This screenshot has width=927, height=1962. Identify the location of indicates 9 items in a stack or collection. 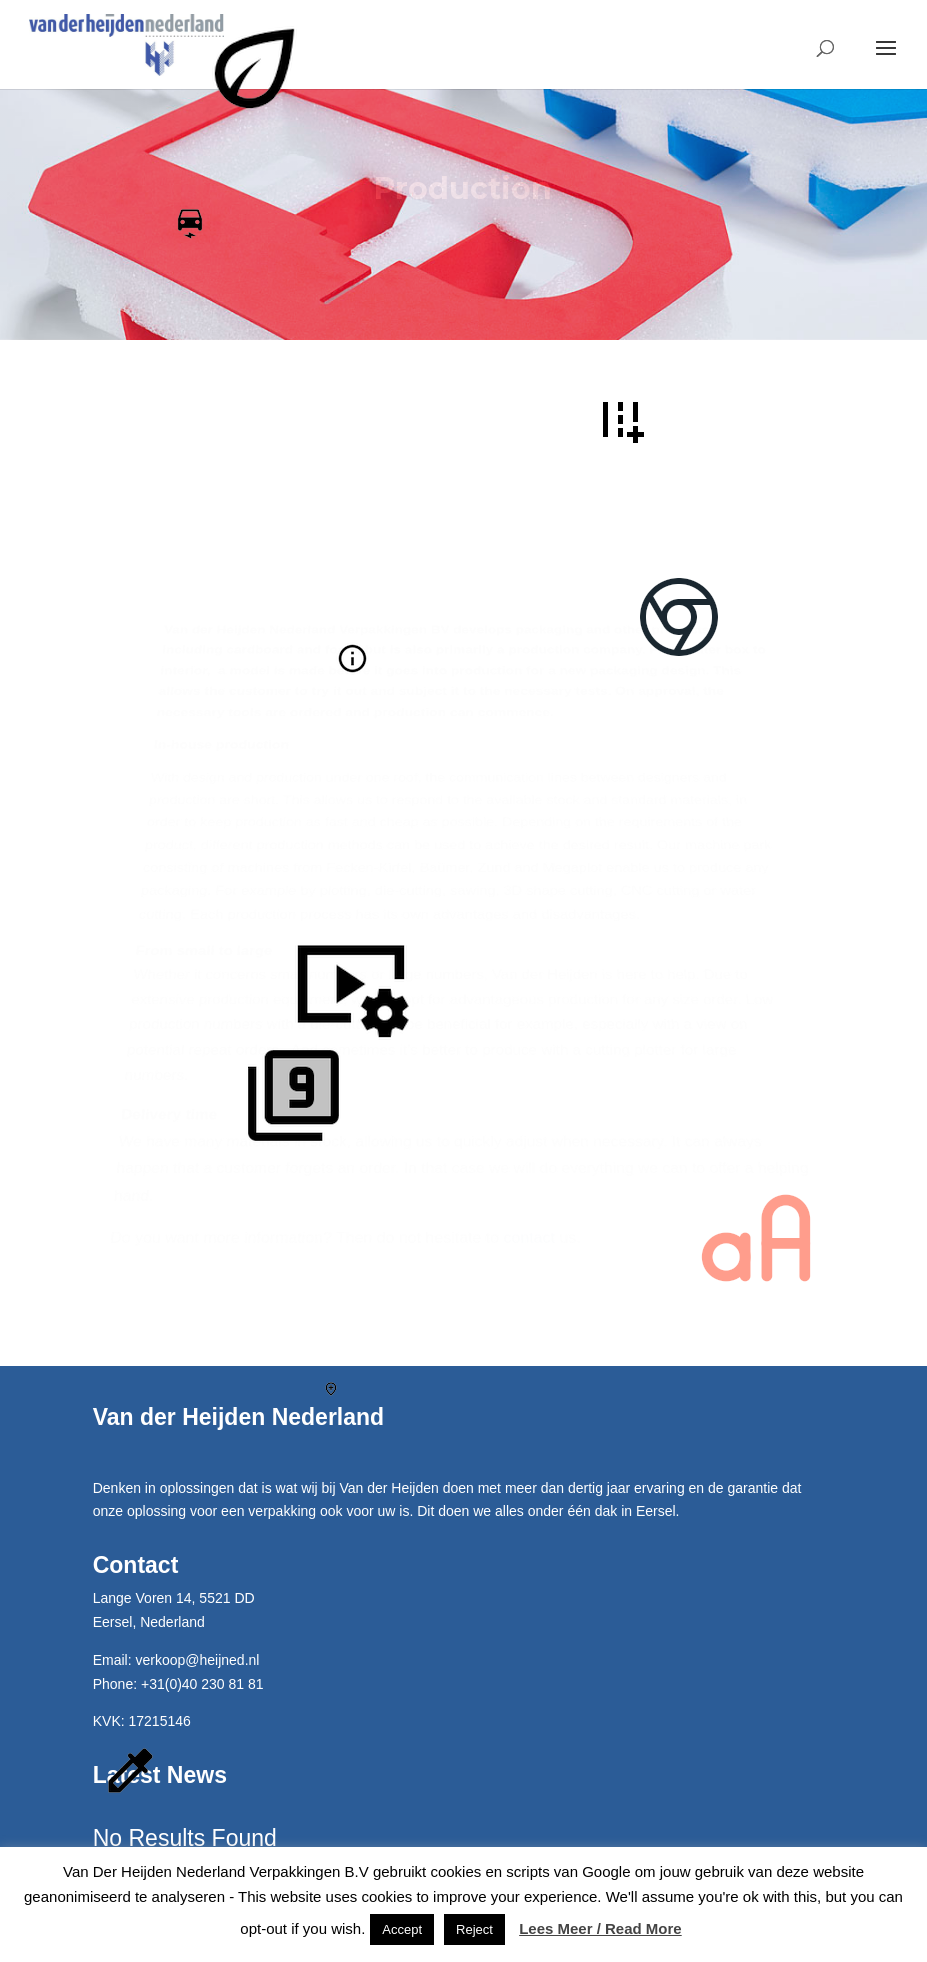
(293, 1095).